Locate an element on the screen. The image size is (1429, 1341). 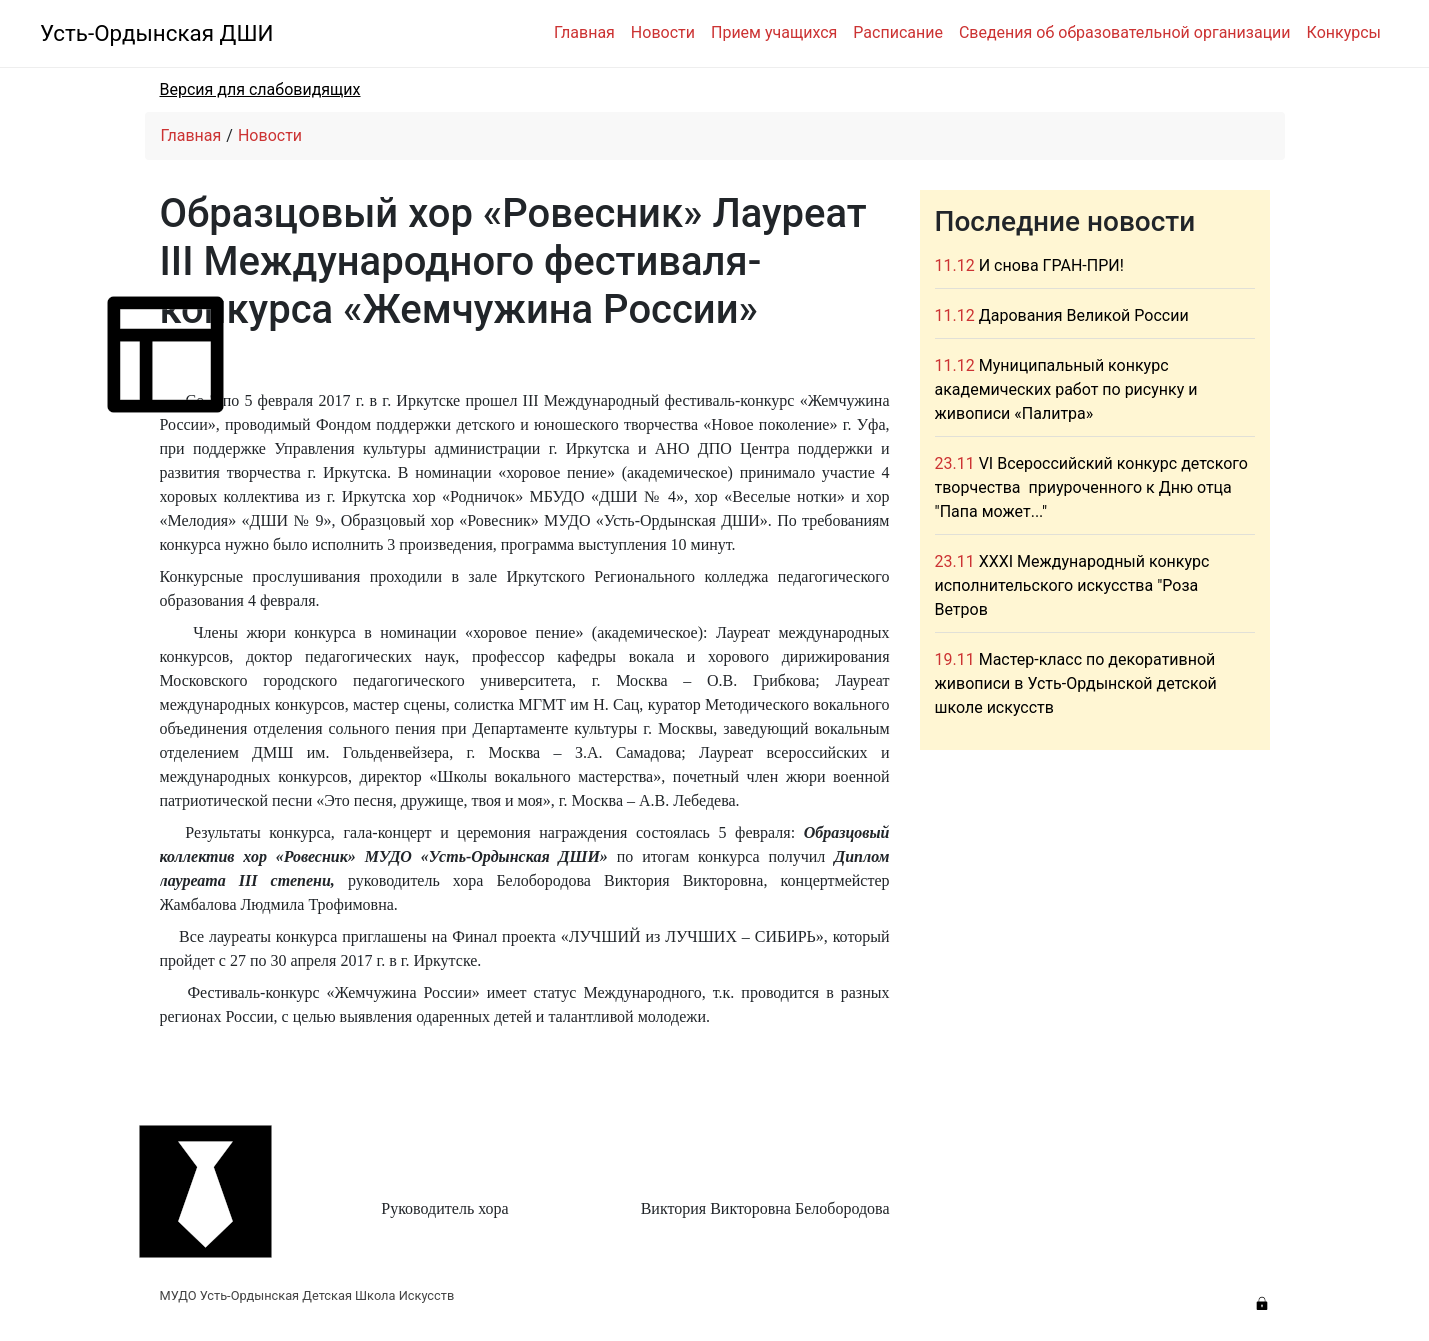
black tie formal wear or dress code indicator is located at coordinates (205, 1191).